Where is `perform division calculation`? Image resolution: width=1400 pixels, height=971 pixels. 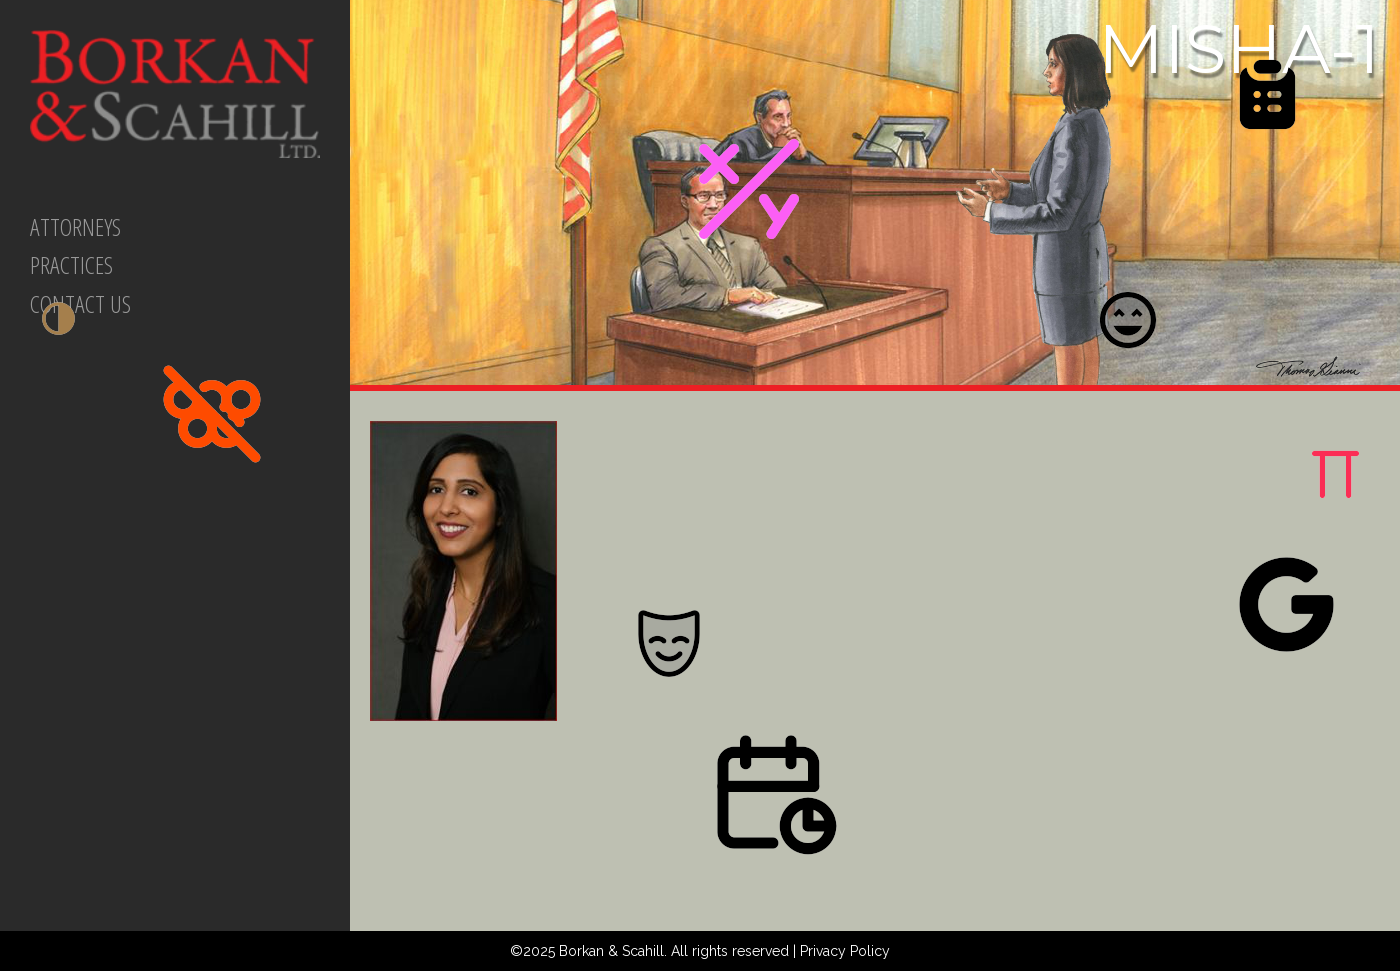 perform division calculation is located at coordinates (749, 189).